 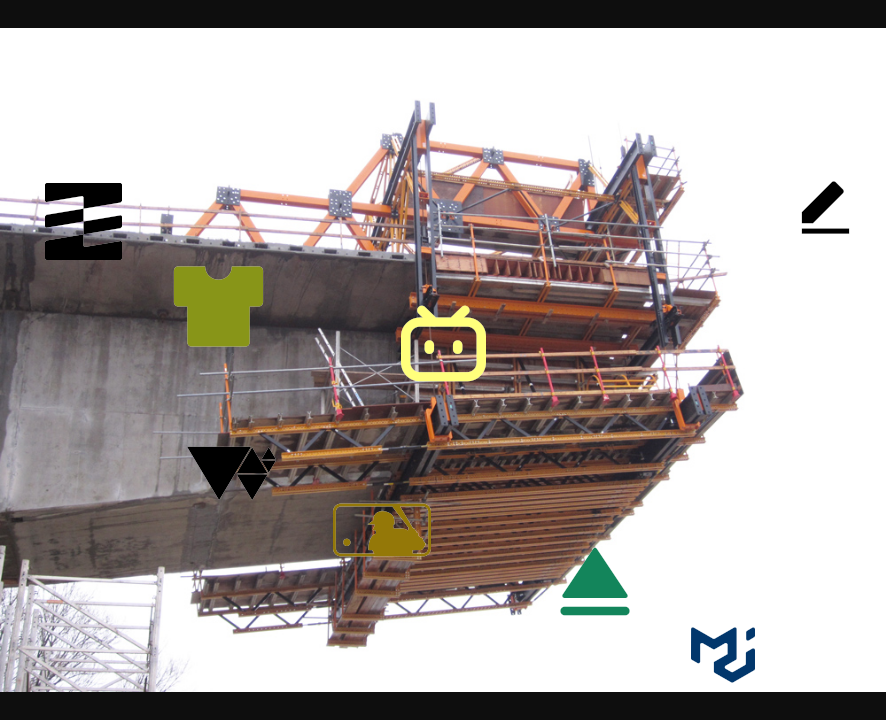 I want to click on rootsbedrock brand logo, so click(x=83, y=221).